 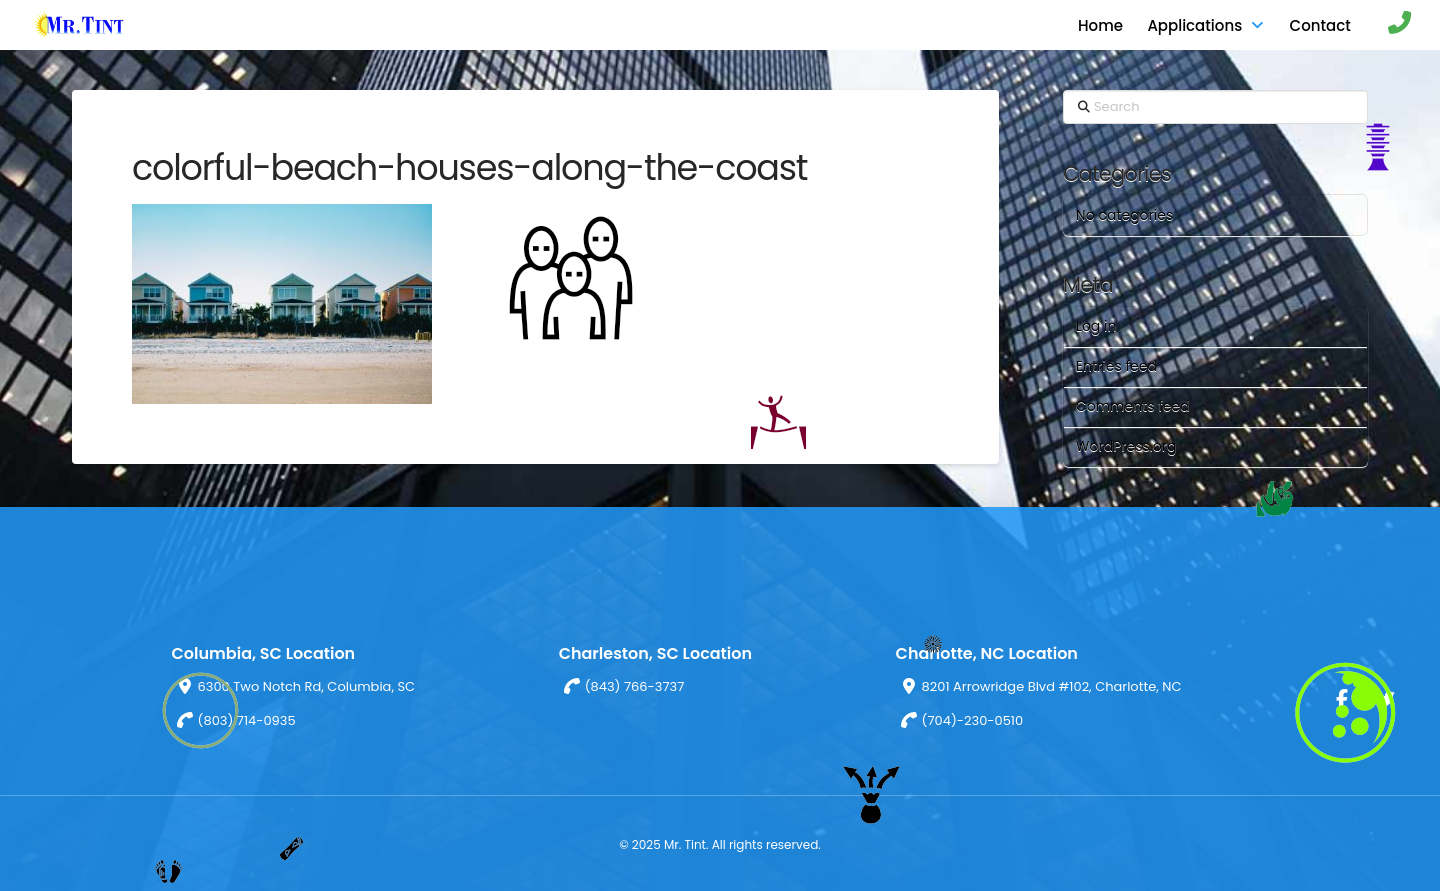 I want to click on select the 8-ball in a pool or billiards game, so click(x=1345, y=713).